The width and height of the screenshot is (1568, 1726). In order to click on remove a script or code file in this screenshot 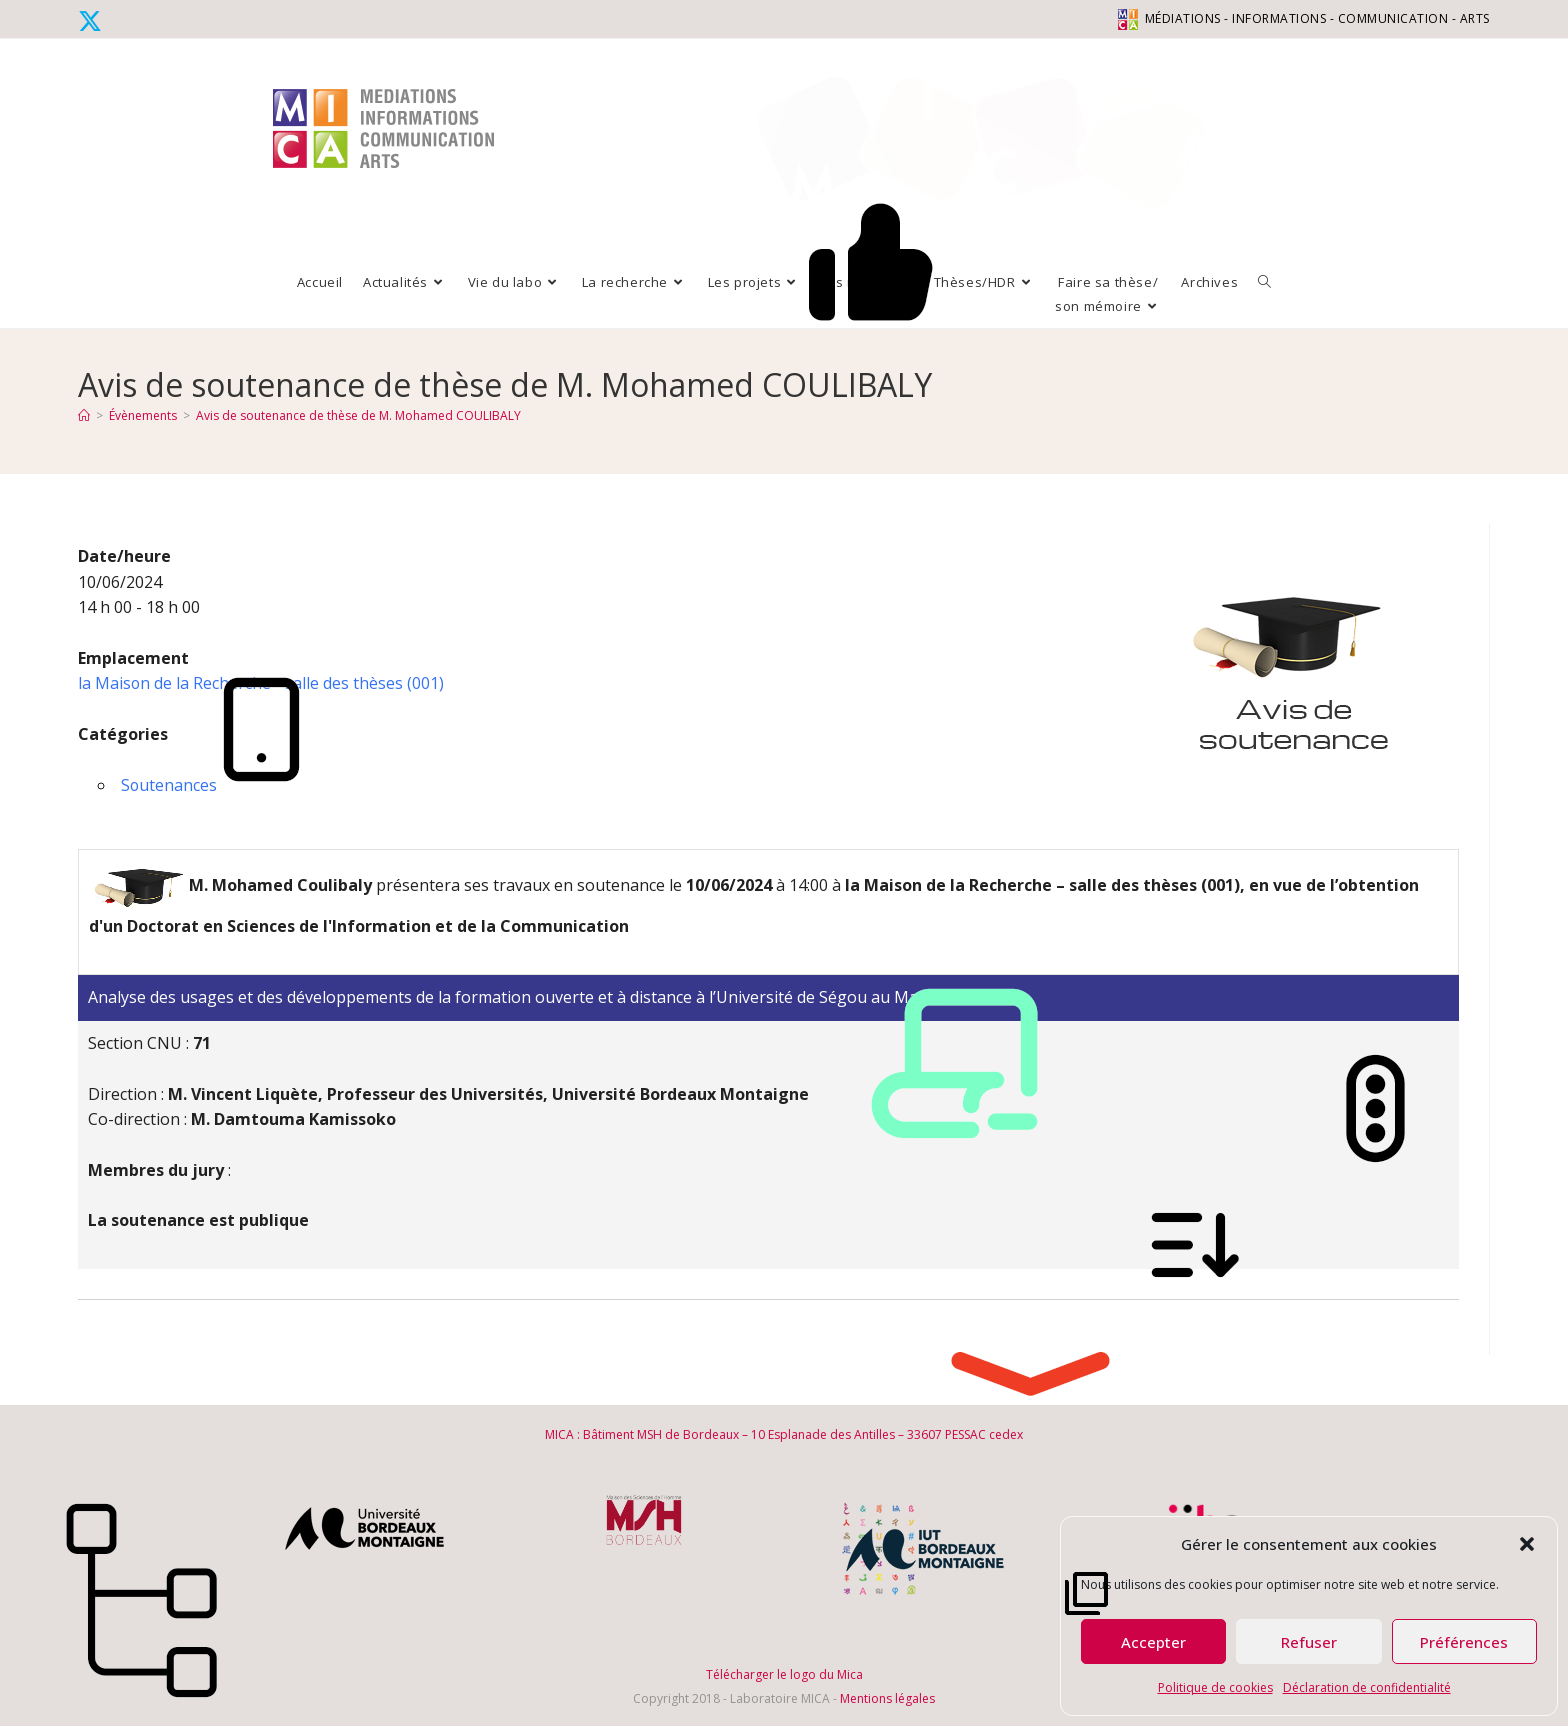, I will do `click(954, 1063)`.